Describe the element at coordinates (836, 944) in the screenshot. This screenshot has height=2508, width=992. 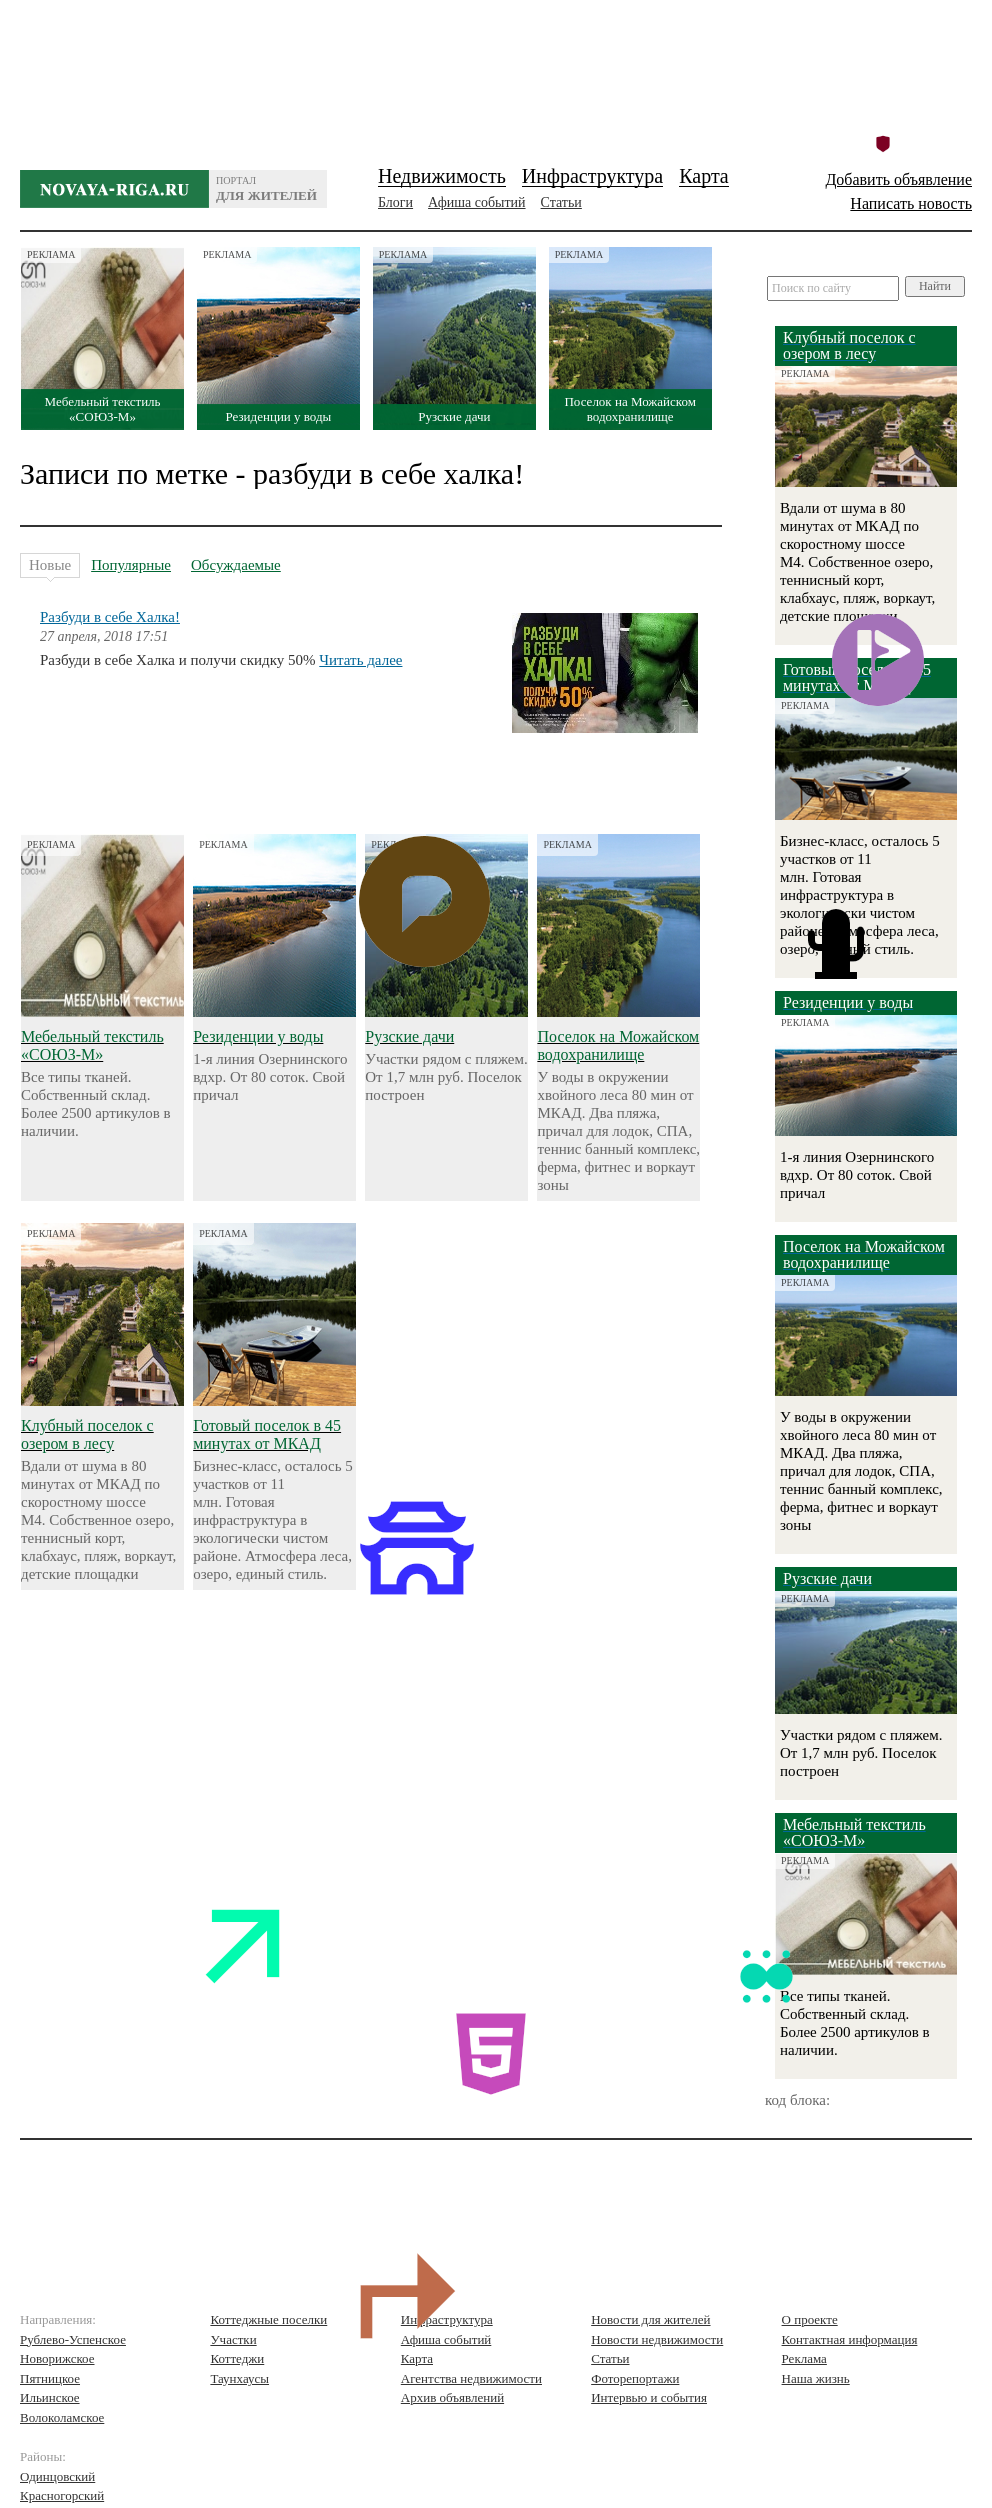
I see `desert or arid climate indicator` at that location.